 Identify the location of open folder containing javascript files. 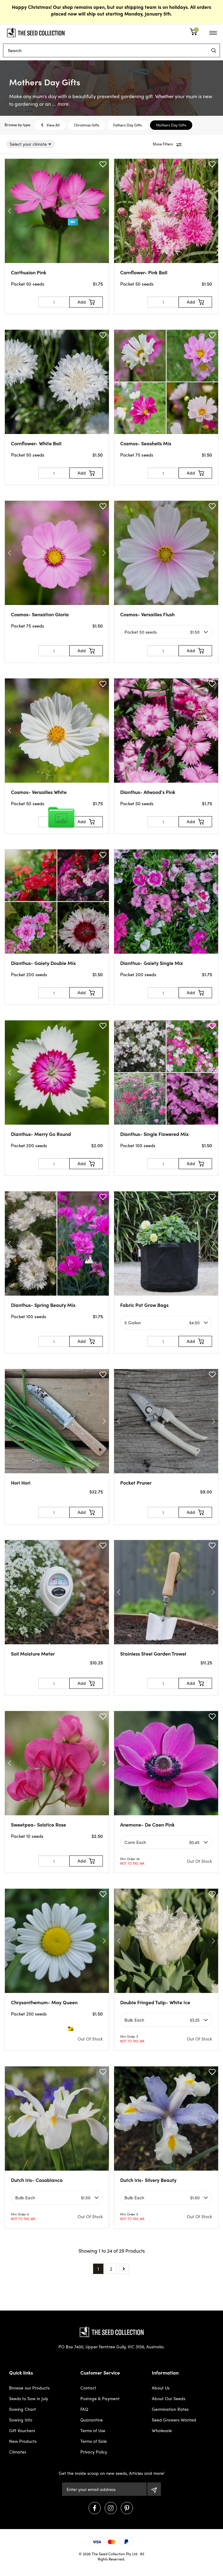
(71, 2029).